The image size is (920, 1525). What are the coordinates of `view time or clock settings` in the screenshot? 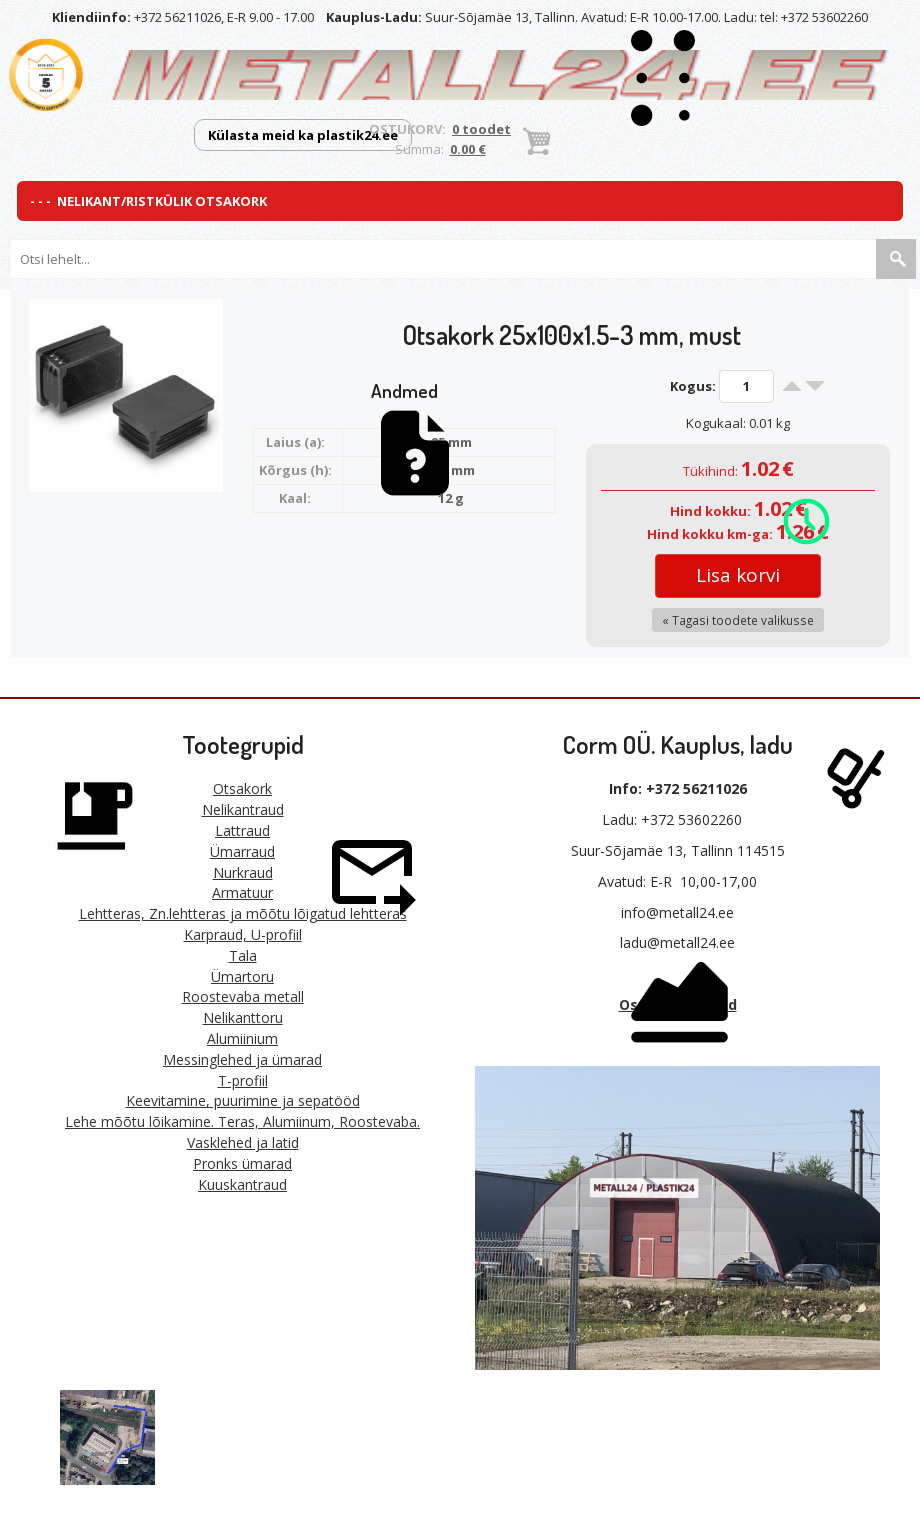 It's located at (806, 521).